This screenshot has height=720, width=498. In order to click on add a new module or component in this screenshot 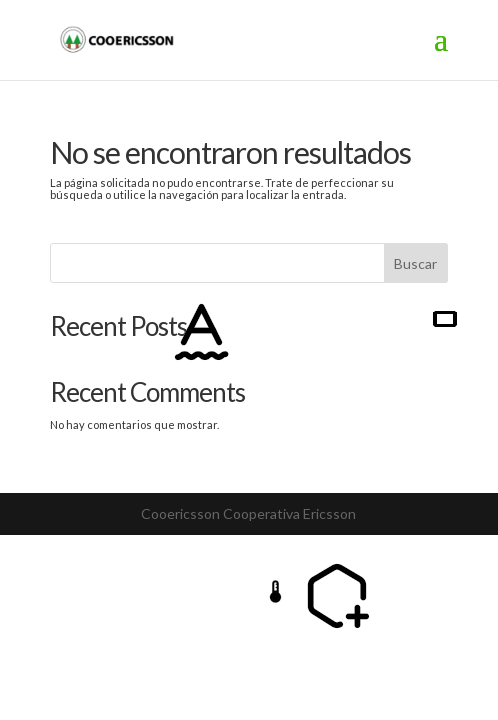, I will do `click(337, 596)`.